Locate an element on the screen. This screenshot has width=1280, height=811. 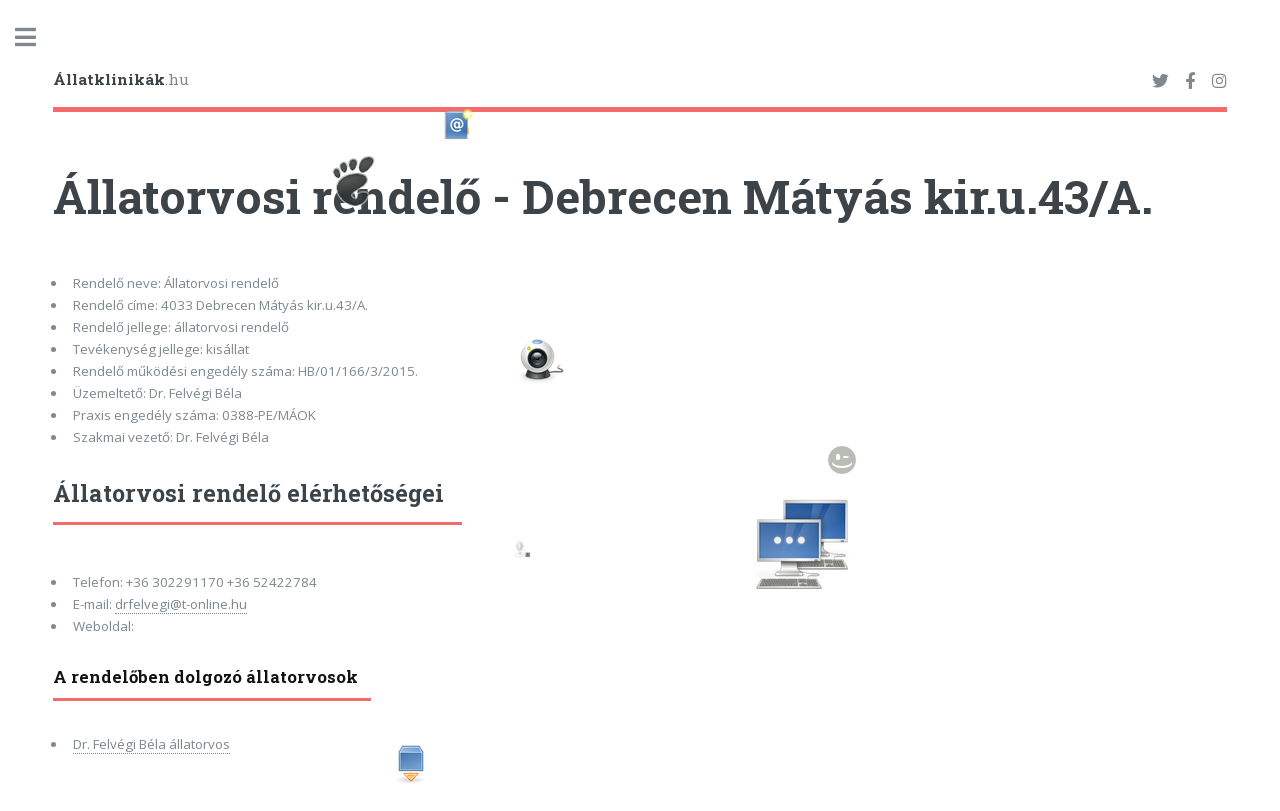
create a new contact in address book is located at coordinates (456, 126).